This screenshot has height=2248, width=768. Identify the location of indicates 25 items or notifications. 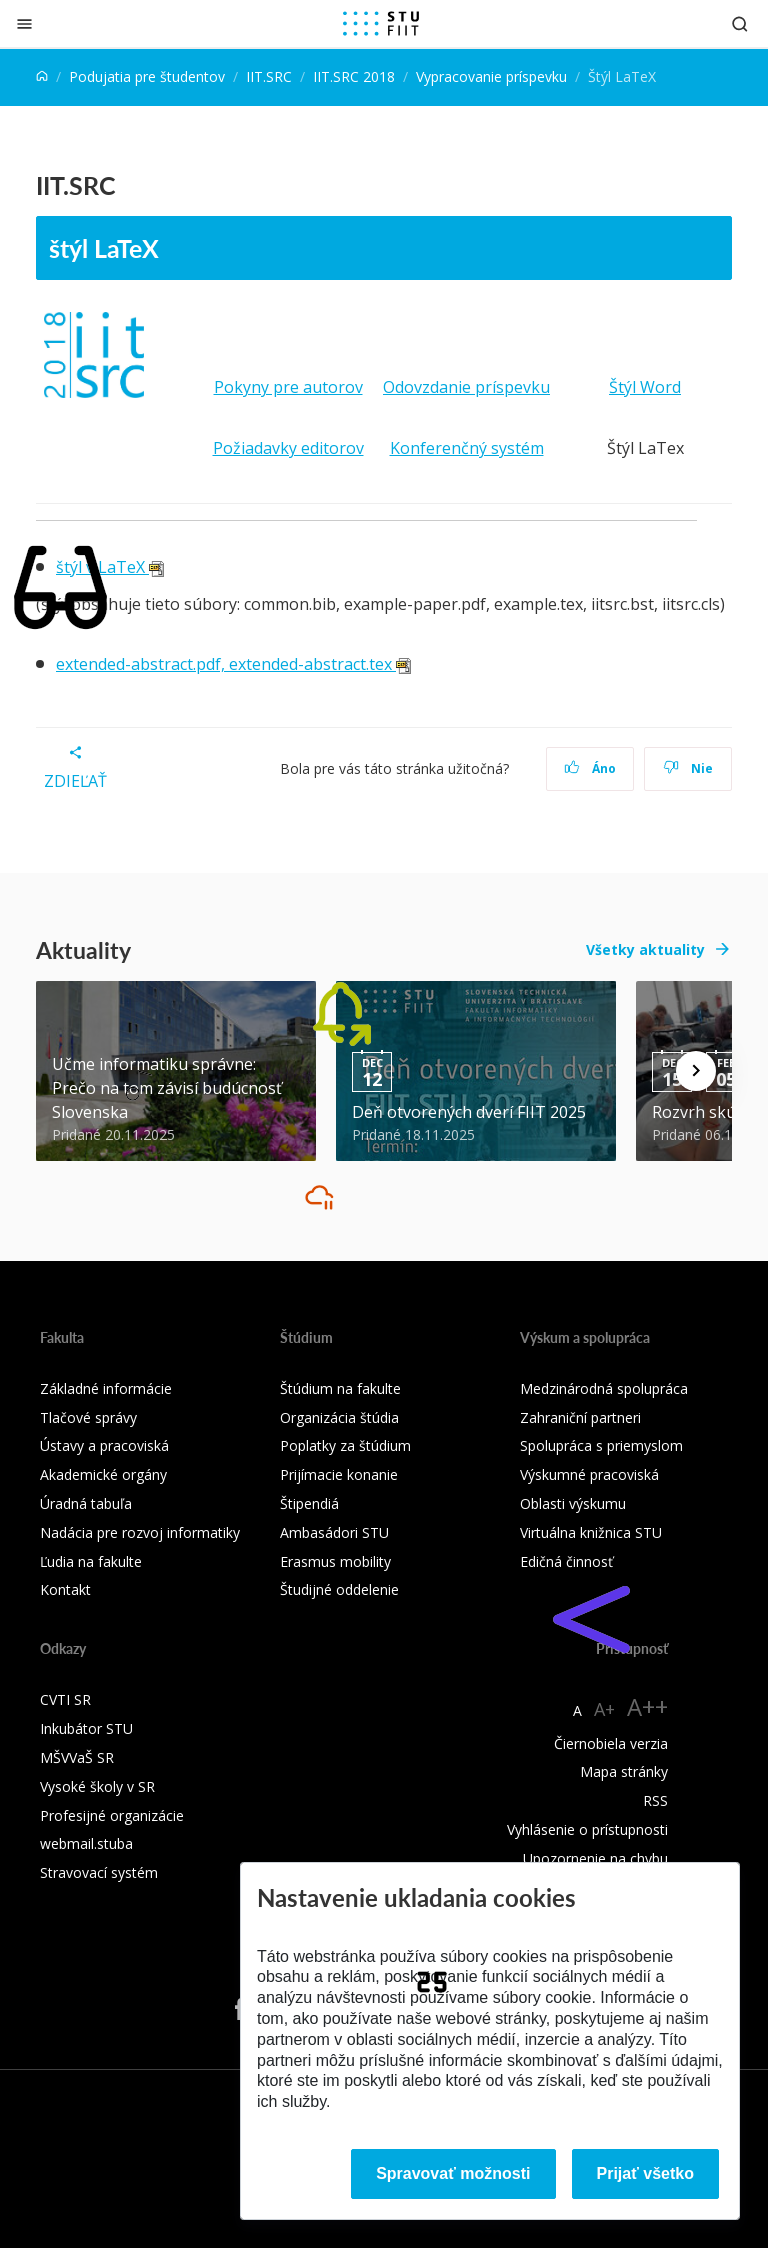
(432, 1982).